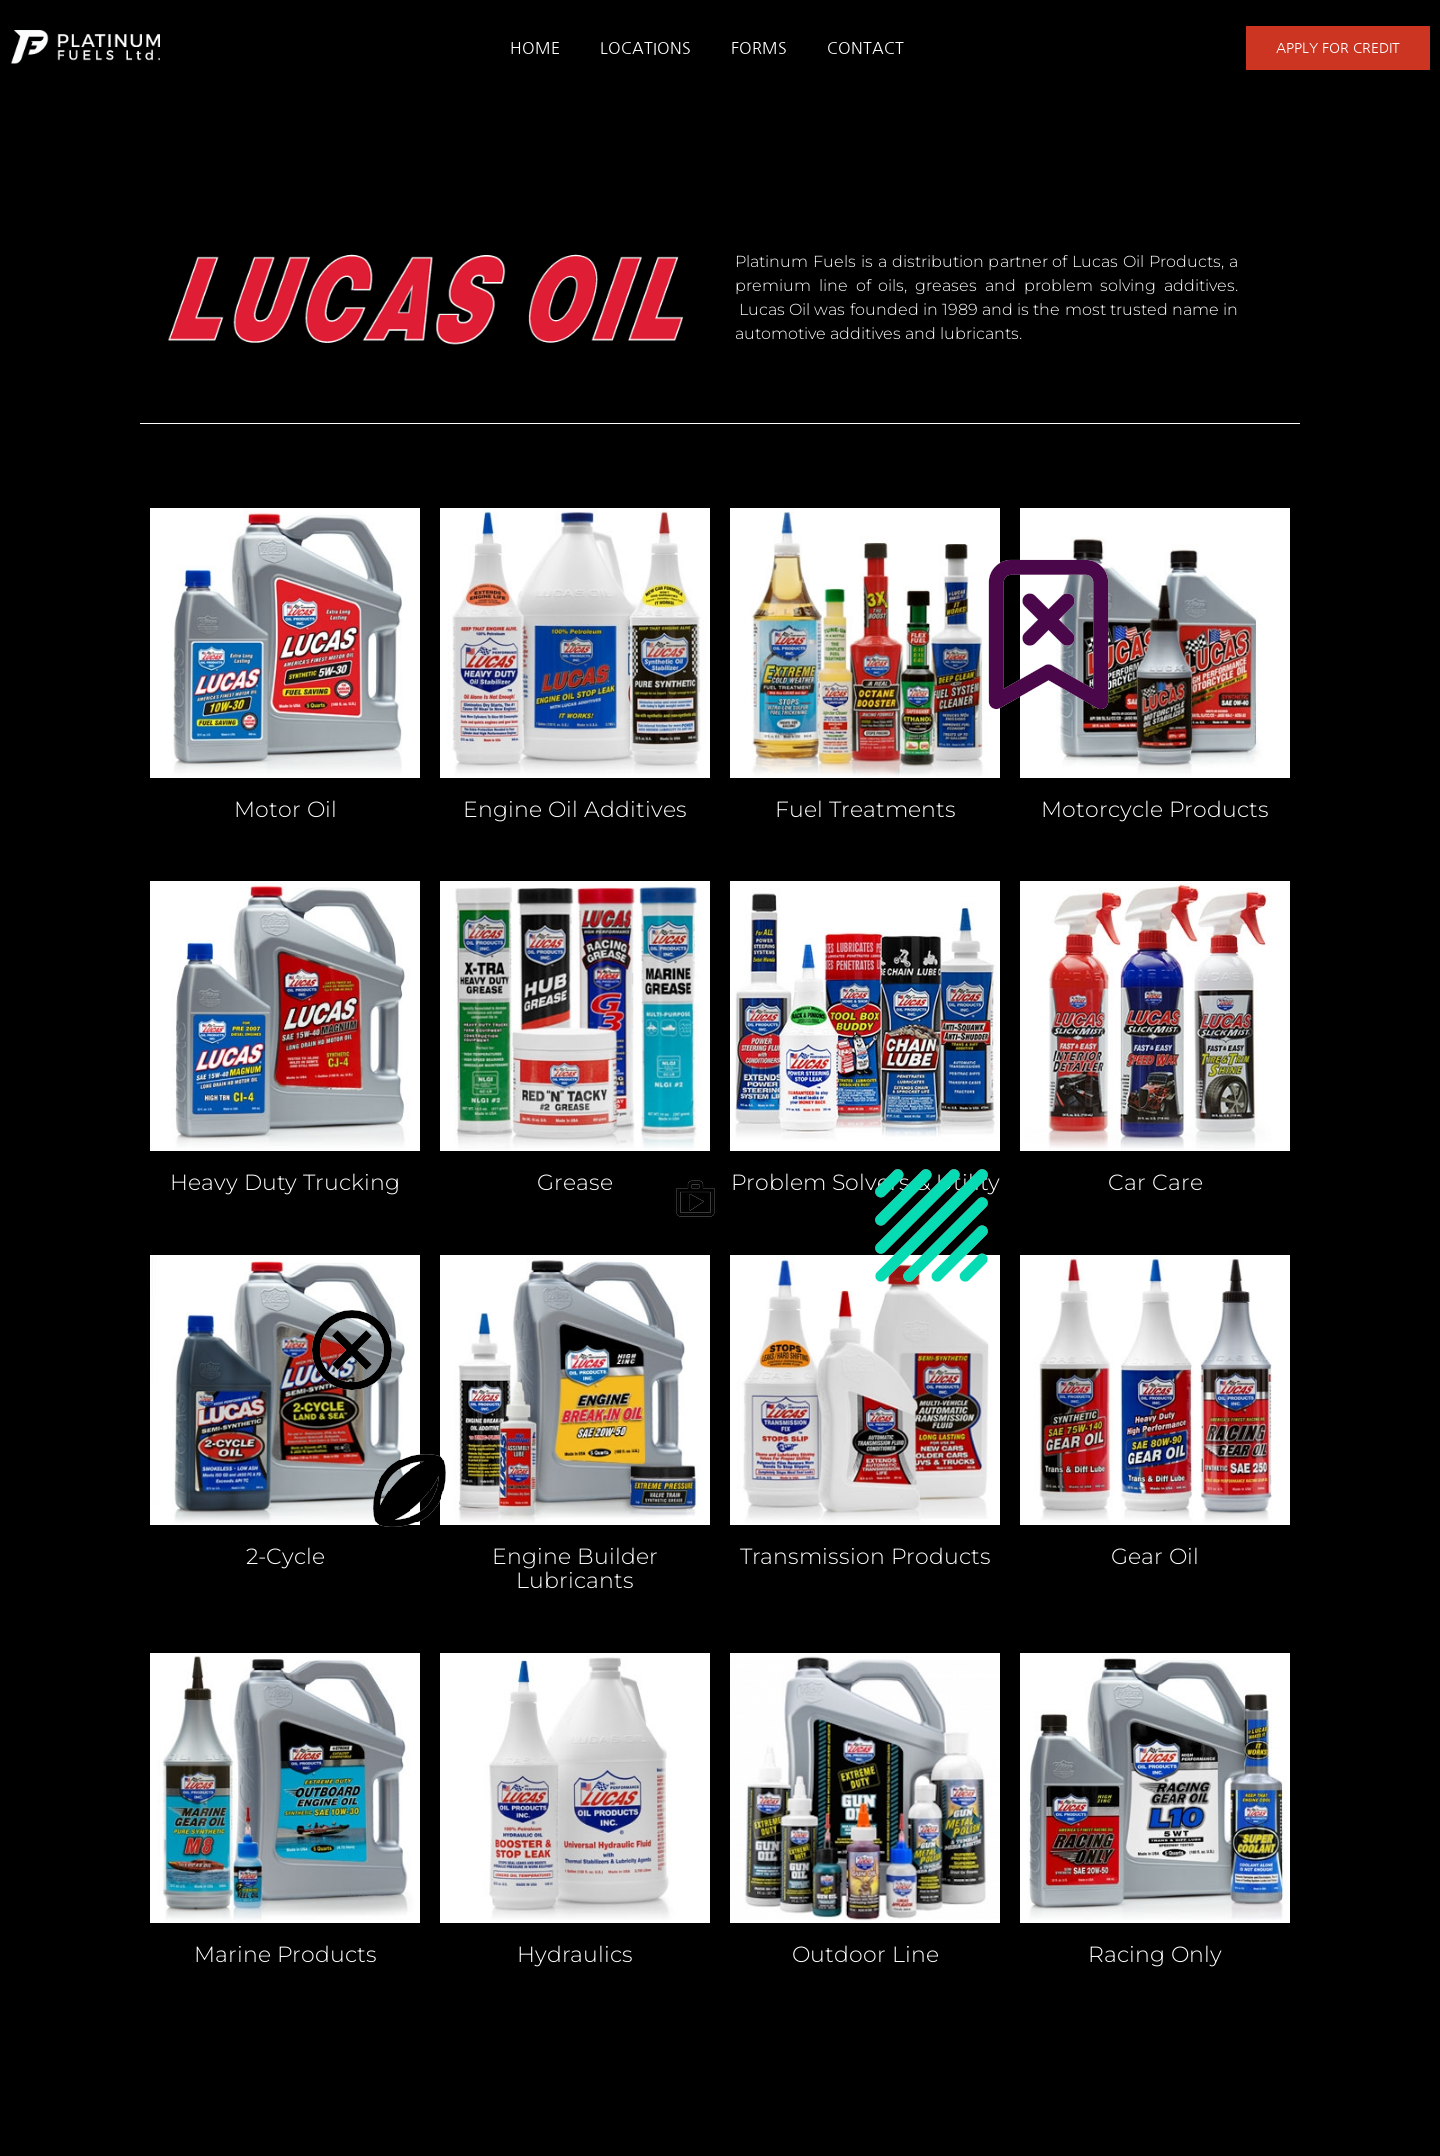  What do you see at coordinates (409, 1490) in the screenshot?
I see `view rugby sports content` at bounding box center [409, 1490].